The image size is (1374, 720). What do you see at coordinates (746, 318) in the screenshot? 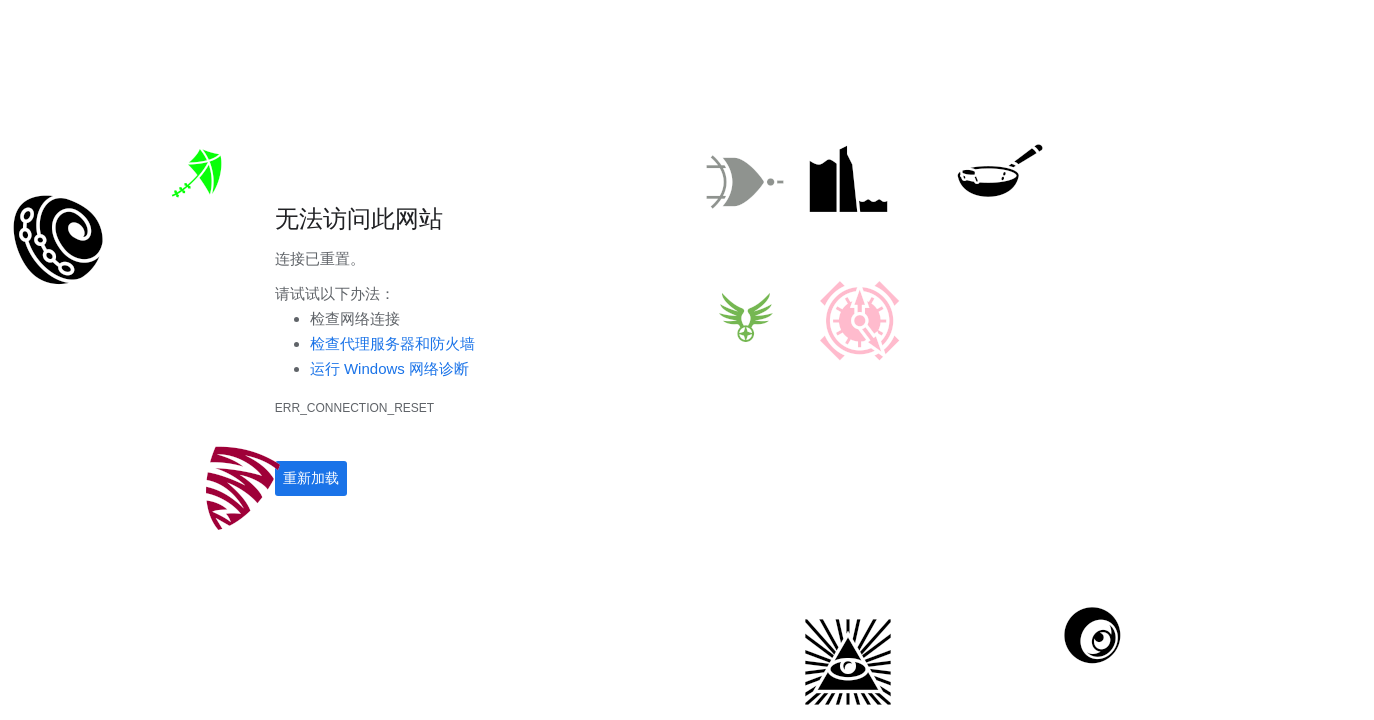
I see `faction or guild emblem in a game interface` at bounding box center [746, 318].